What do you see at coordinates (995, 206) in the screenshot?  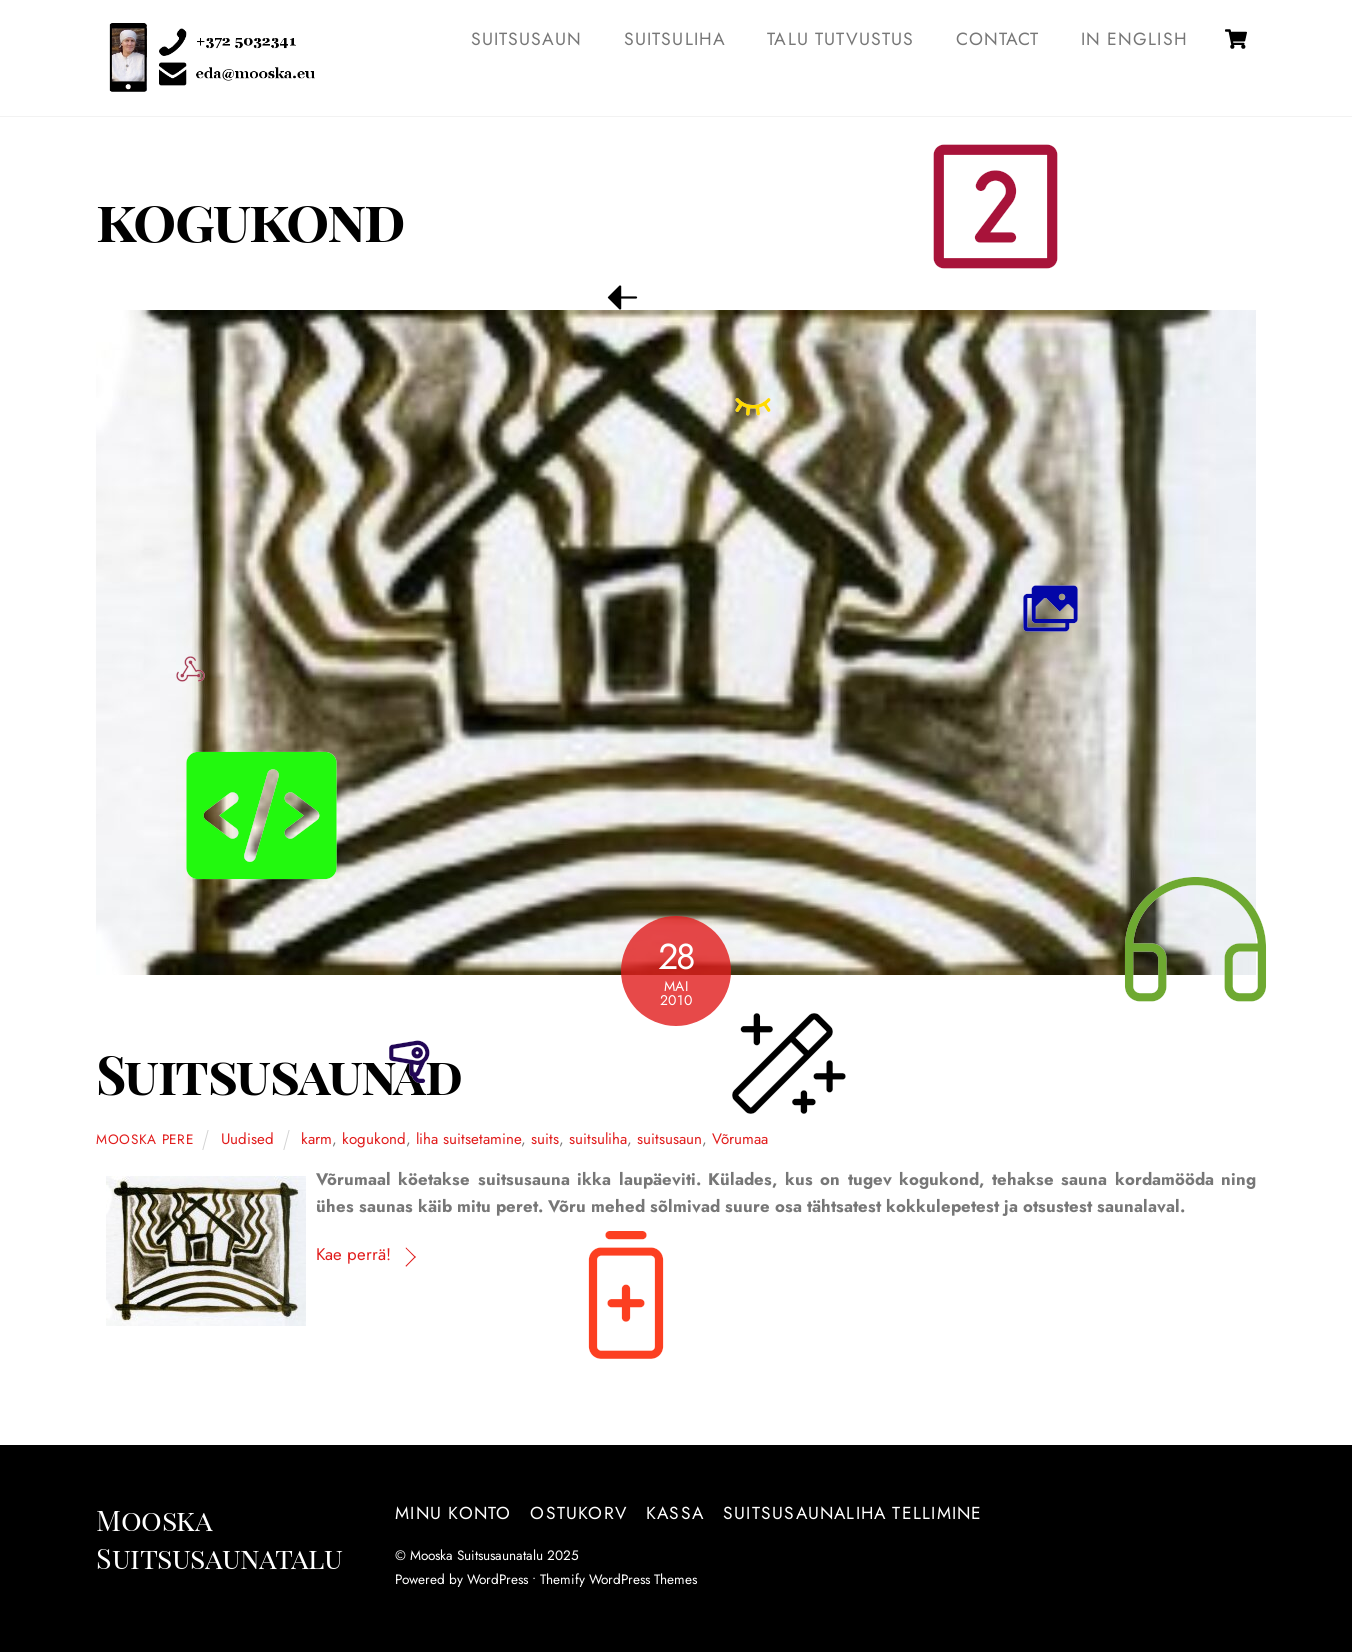 I see `select option number two` at bounding box center [995, 206].